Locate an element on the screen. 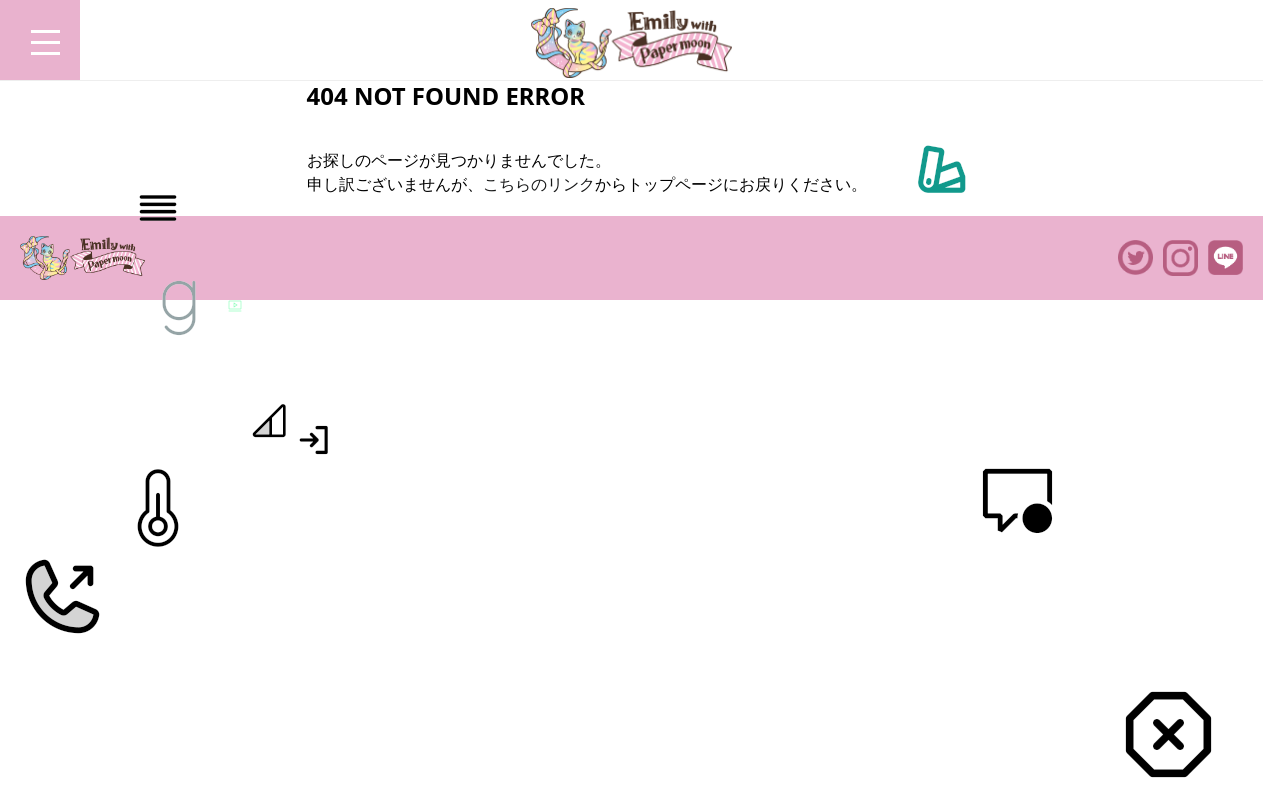  view current temperature reading is located at coordinates (158, 508).